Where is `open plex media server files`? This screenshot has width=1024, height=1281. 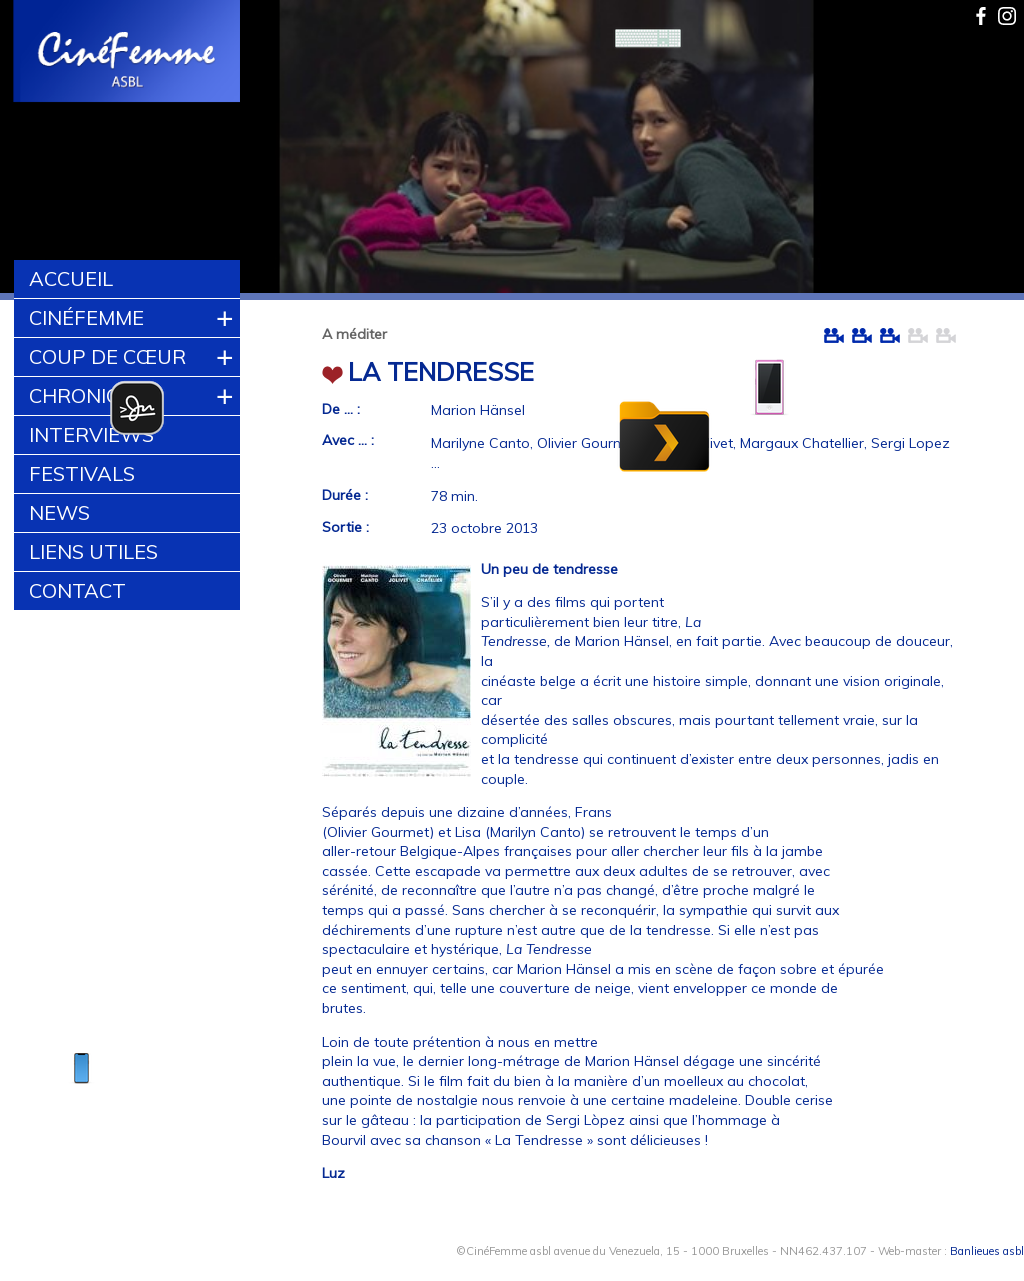
open plex media server files is located at coordinates (664, 439).